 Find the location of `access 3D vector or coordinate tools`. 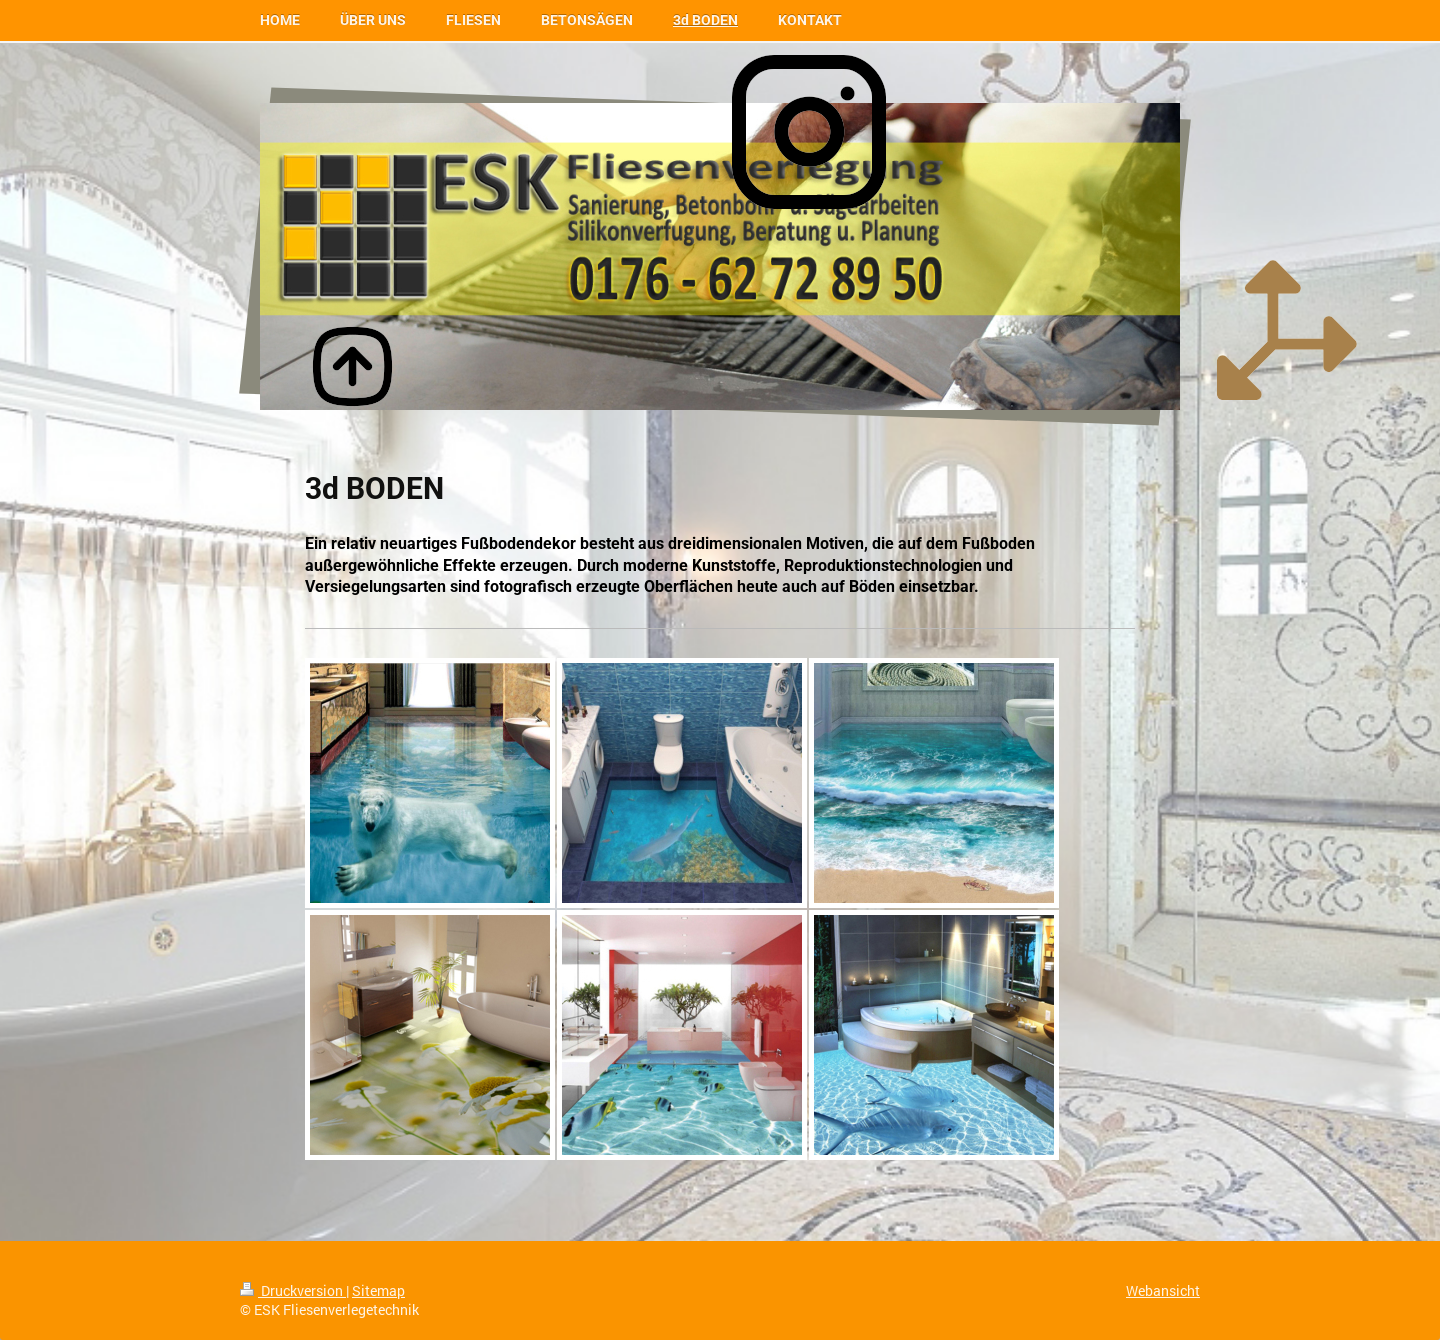

access 3D vector or coordinate tools is located at coordinates (1278, 338).